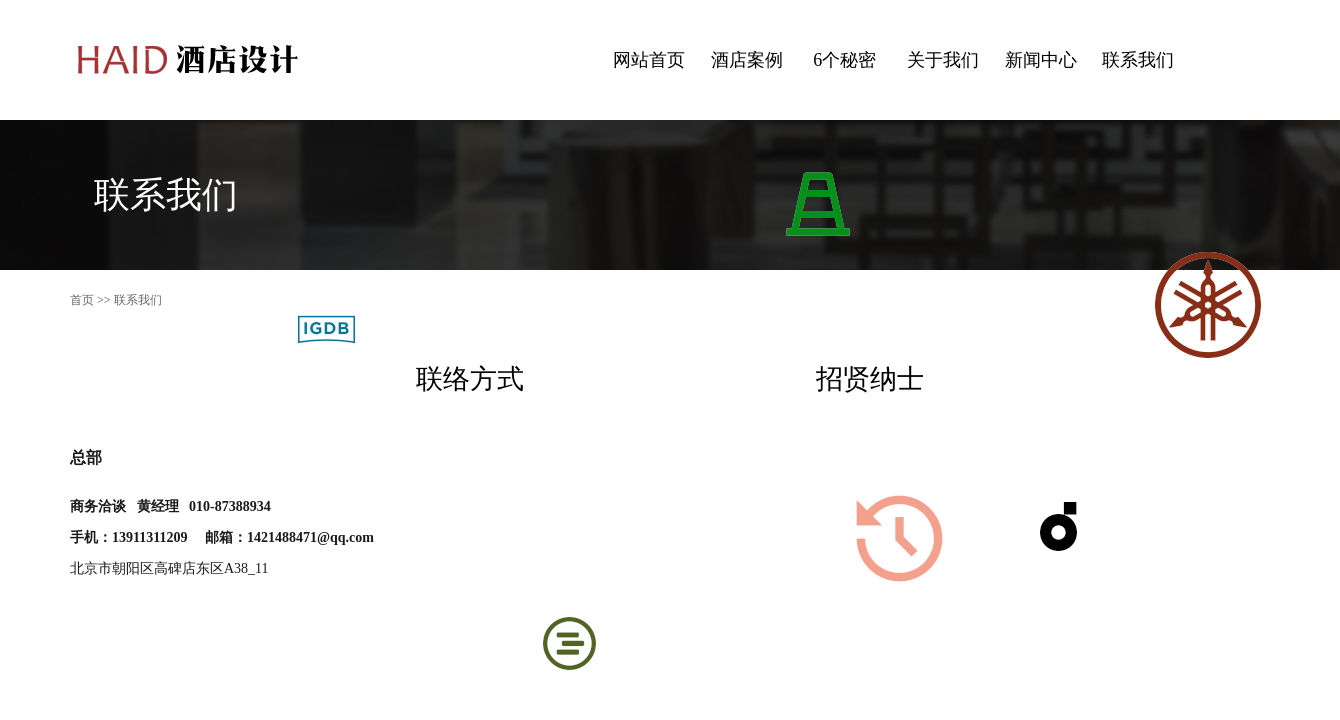  Describe the element at coordinates (818, 204) in the screenshot. I see `indicates a road closure or blocked area` at that location.